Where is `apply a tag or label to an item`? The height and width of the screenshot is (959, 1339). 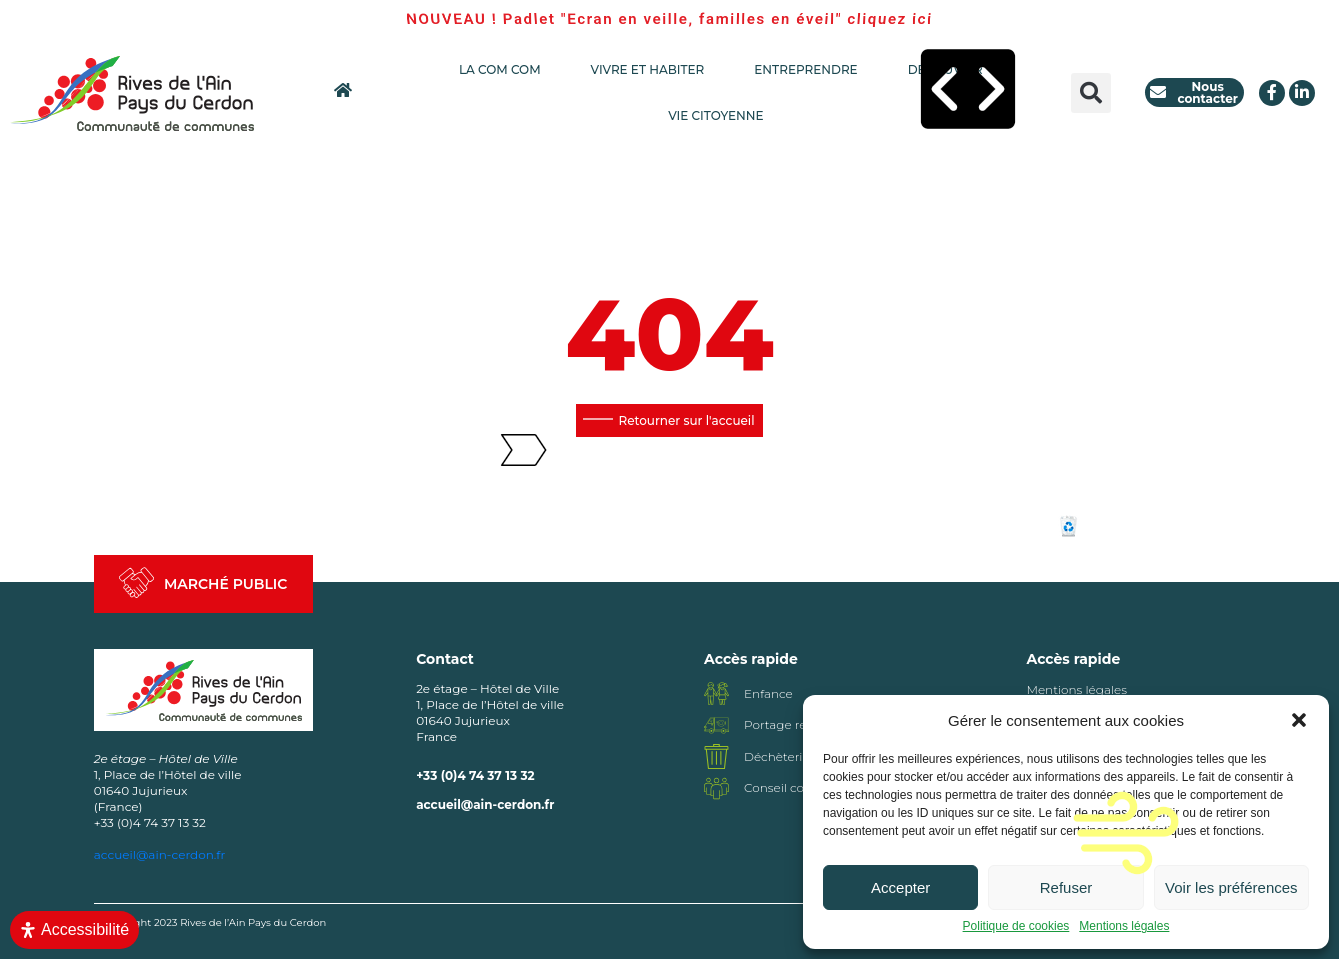
apply a tag or label to an item is located at coordinates (522, 450).